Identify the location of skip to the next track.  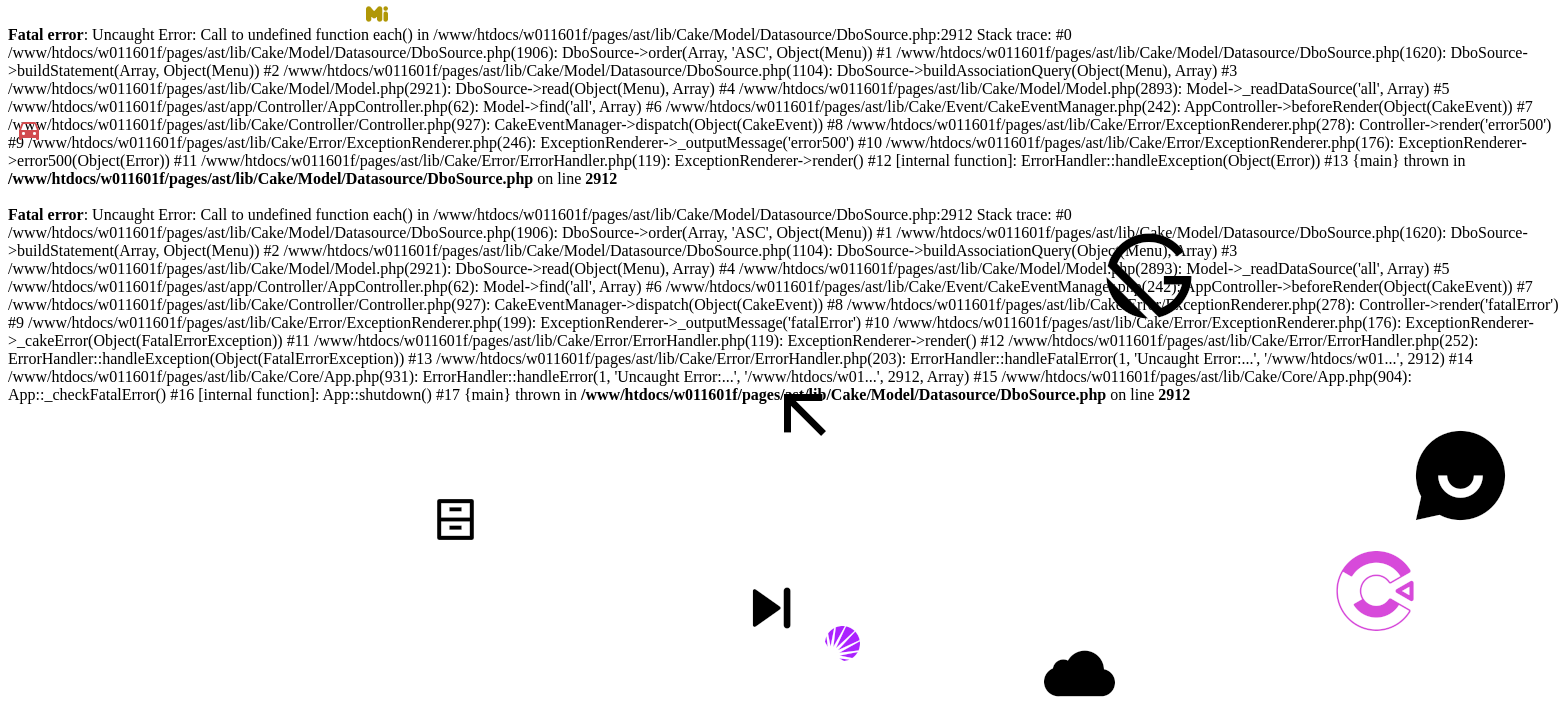
(770, 608).